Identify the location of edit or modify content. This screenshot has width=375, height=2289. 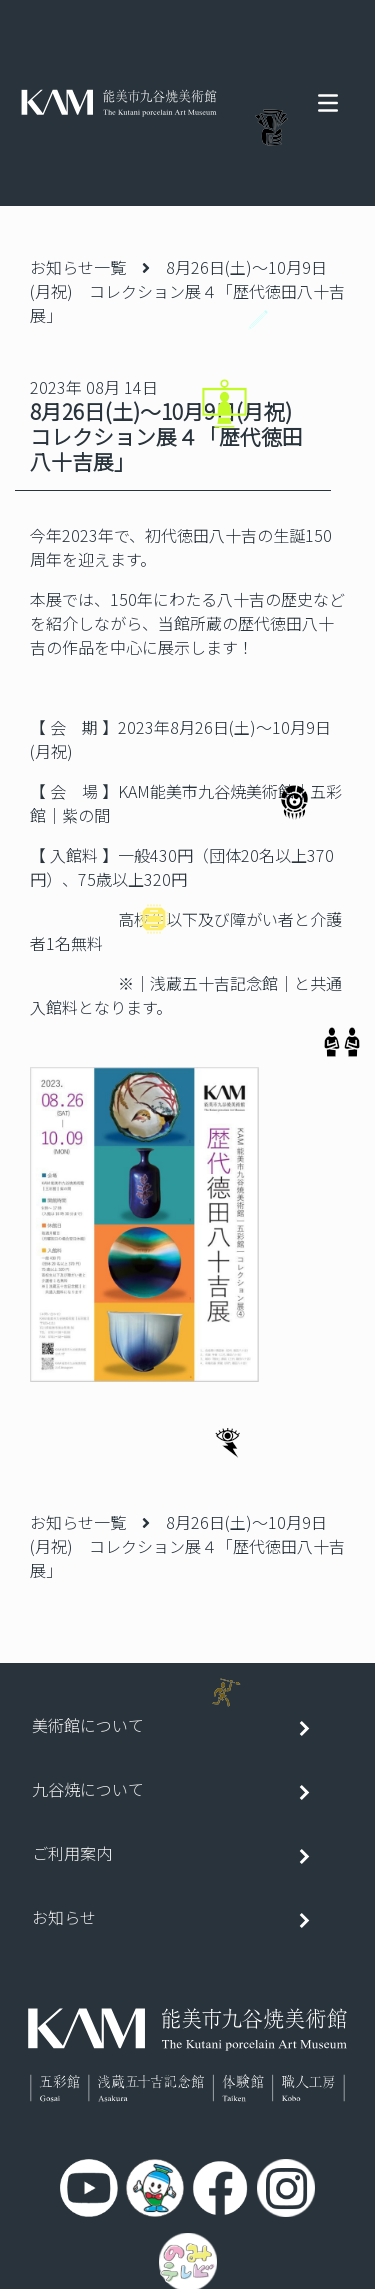
(258, 320).